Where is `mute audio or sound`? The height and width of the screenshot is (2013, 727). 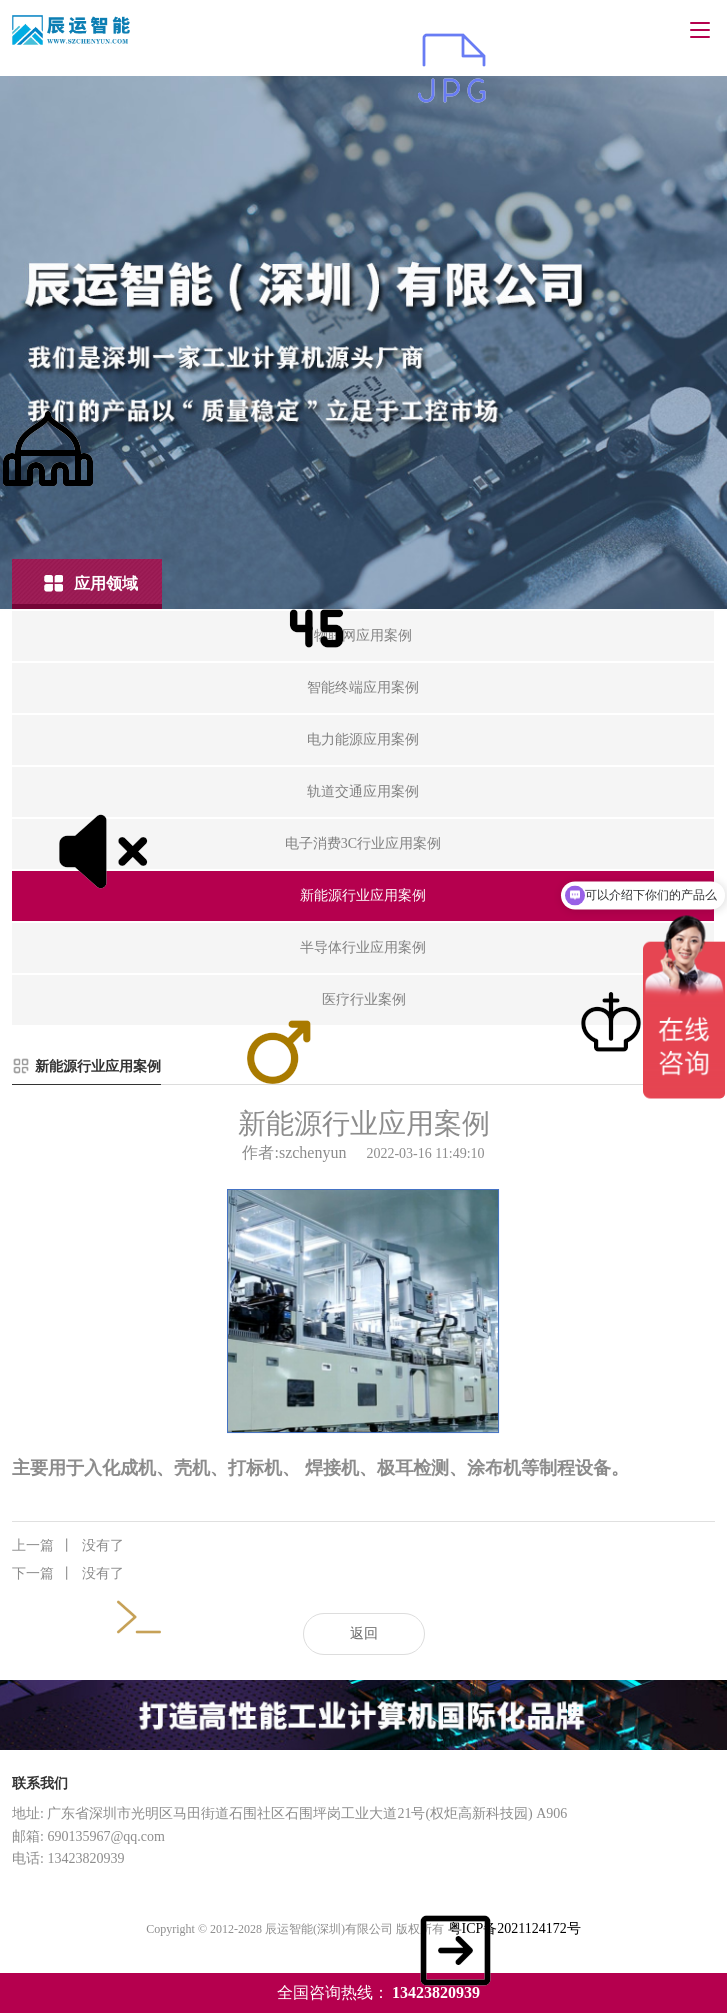
mute audio or sound is located at coordinates (106, 851).